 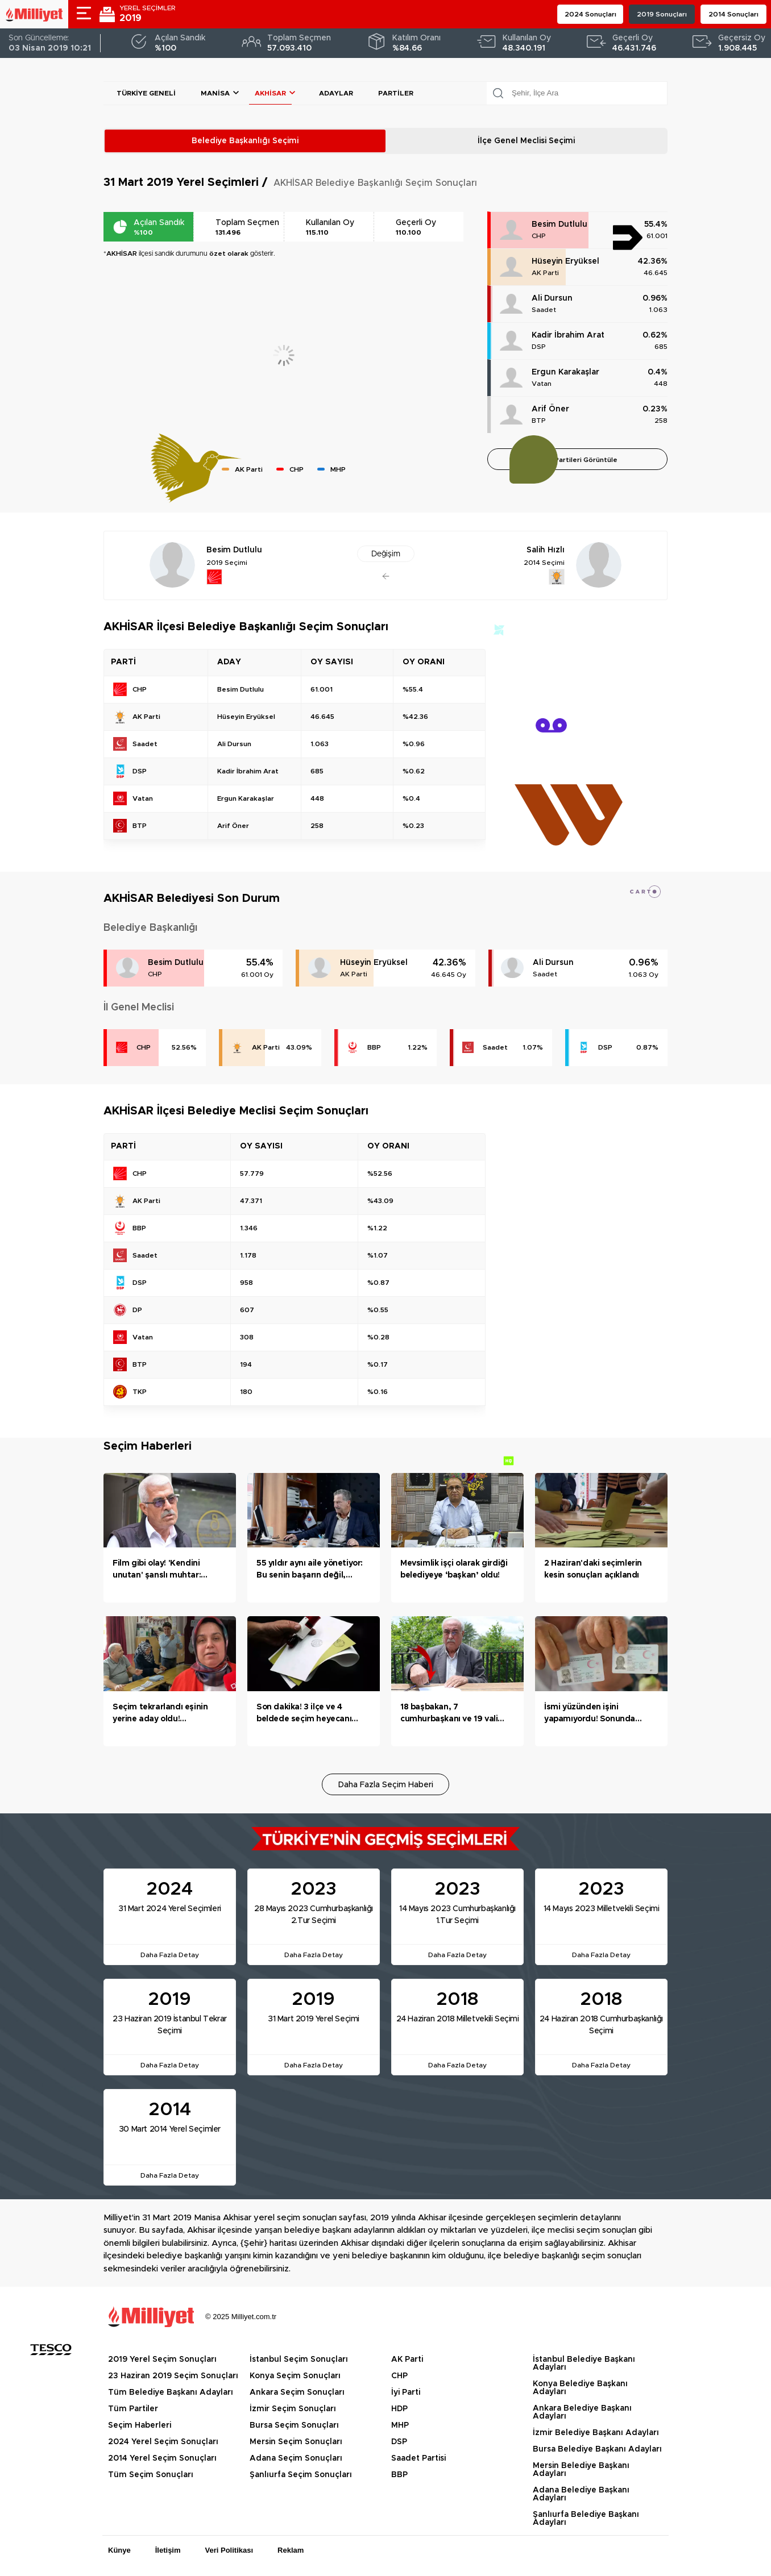 I want to click on LaTeX typesetting system logo, so click(x=196, y=468).